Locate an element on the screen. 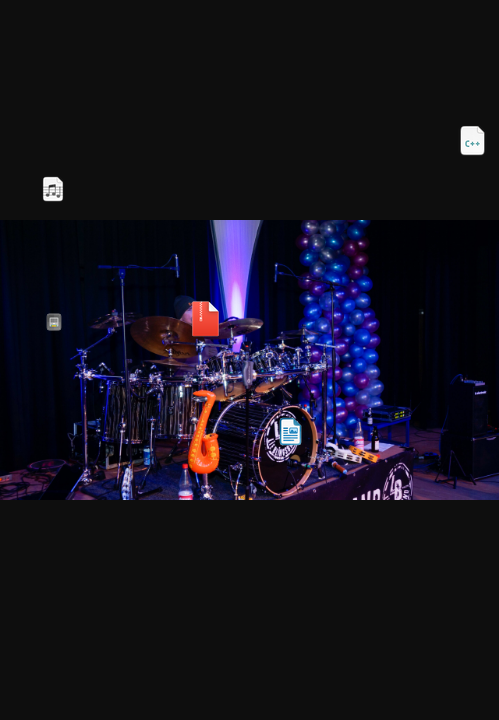 The image size is (499, 720). libreoffice writer document template file is located at coordinates (290, 431).